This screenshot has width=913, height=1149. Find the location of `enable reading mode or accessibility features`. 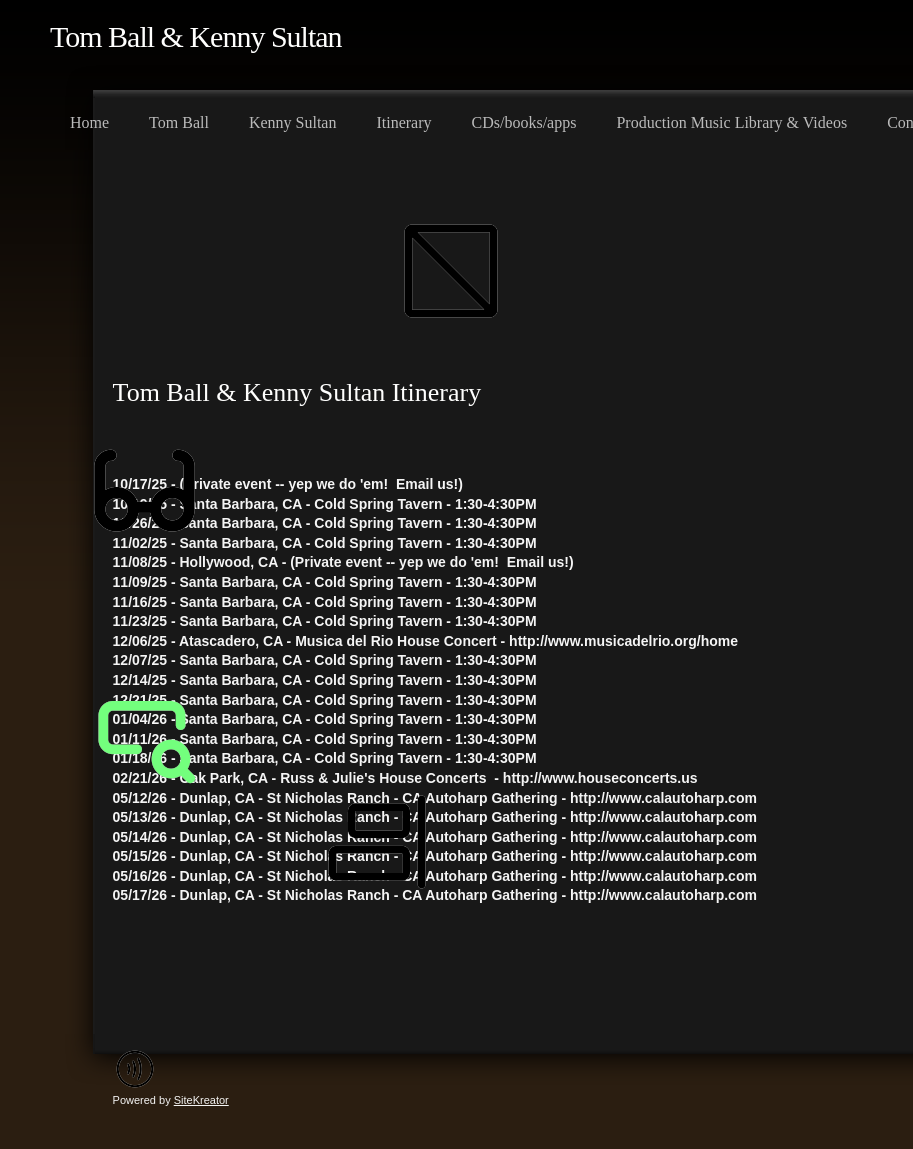

enable reading mode or accessibility features is located at coordinates (144, 492).